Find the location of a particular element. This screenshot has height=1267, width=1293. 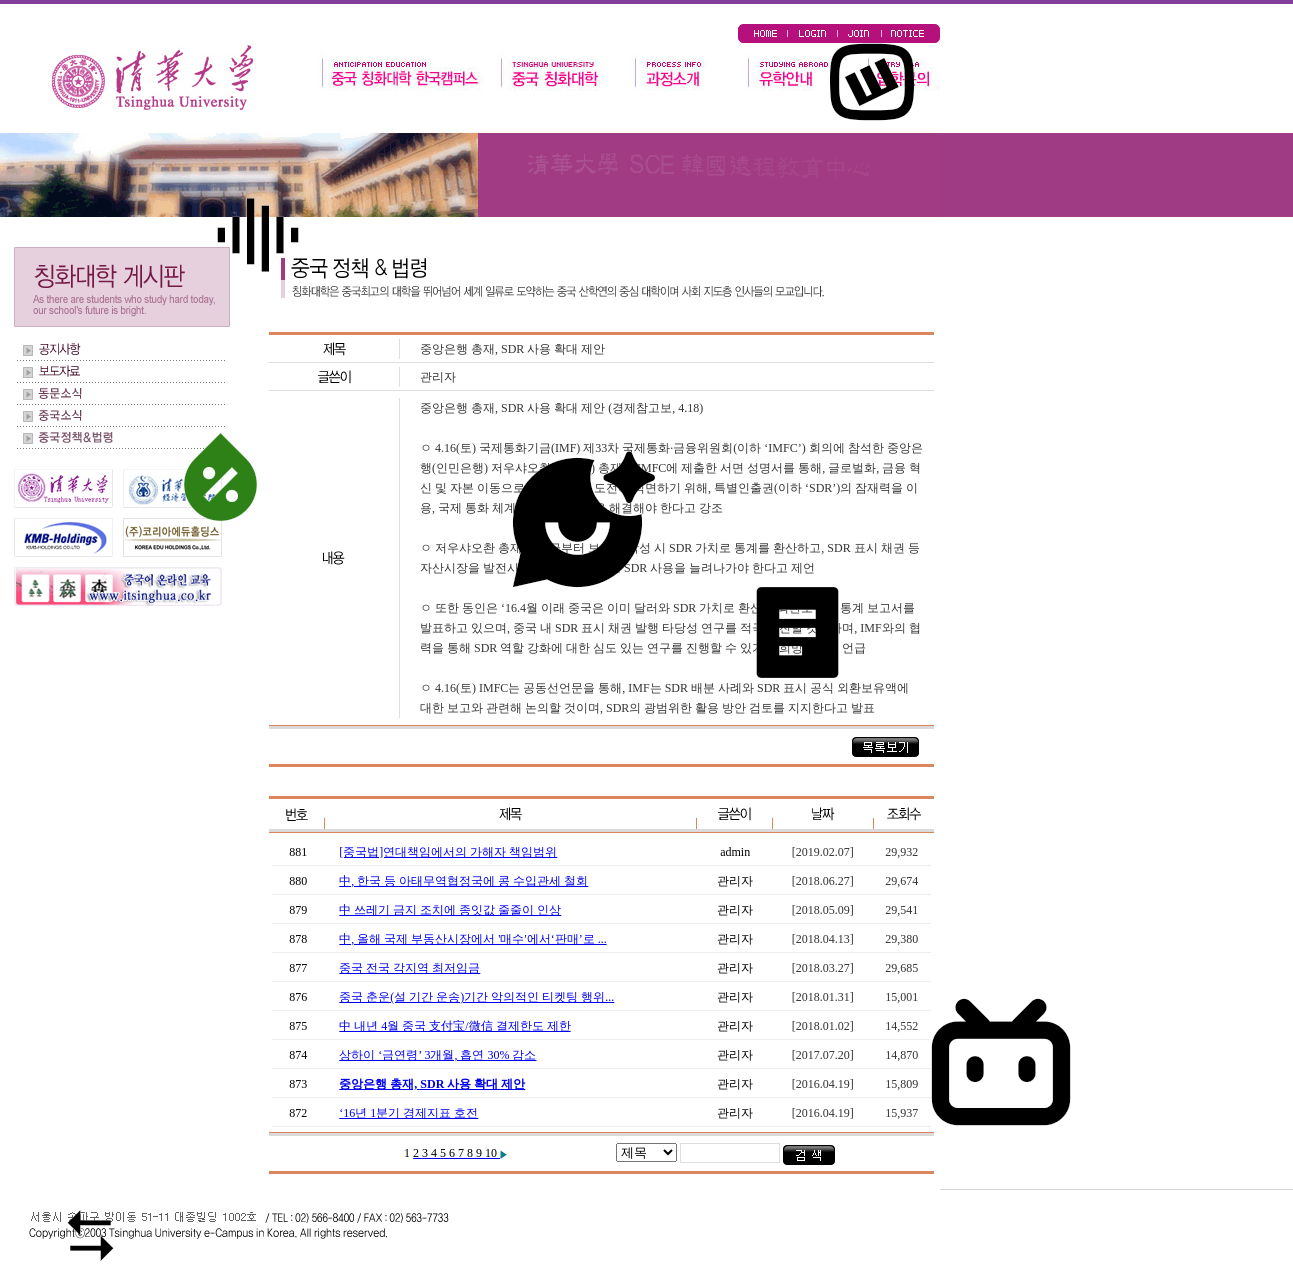

voice recognition or audio waveform indicator is located at coordinates (258, 235).